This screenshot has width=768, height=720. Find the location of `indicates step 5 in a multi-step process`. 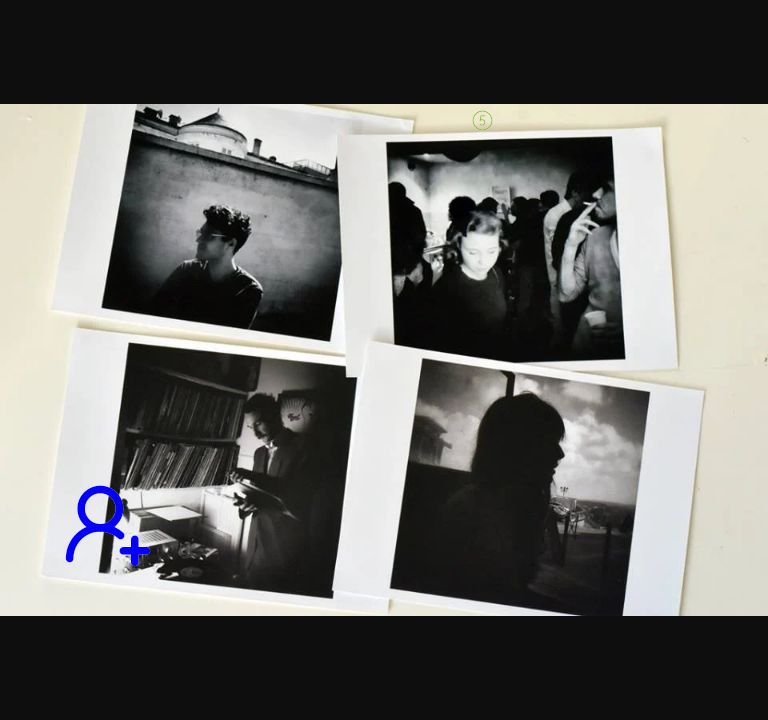

indicates step 5 in a multi-step process is located at coordinates (482, 120).